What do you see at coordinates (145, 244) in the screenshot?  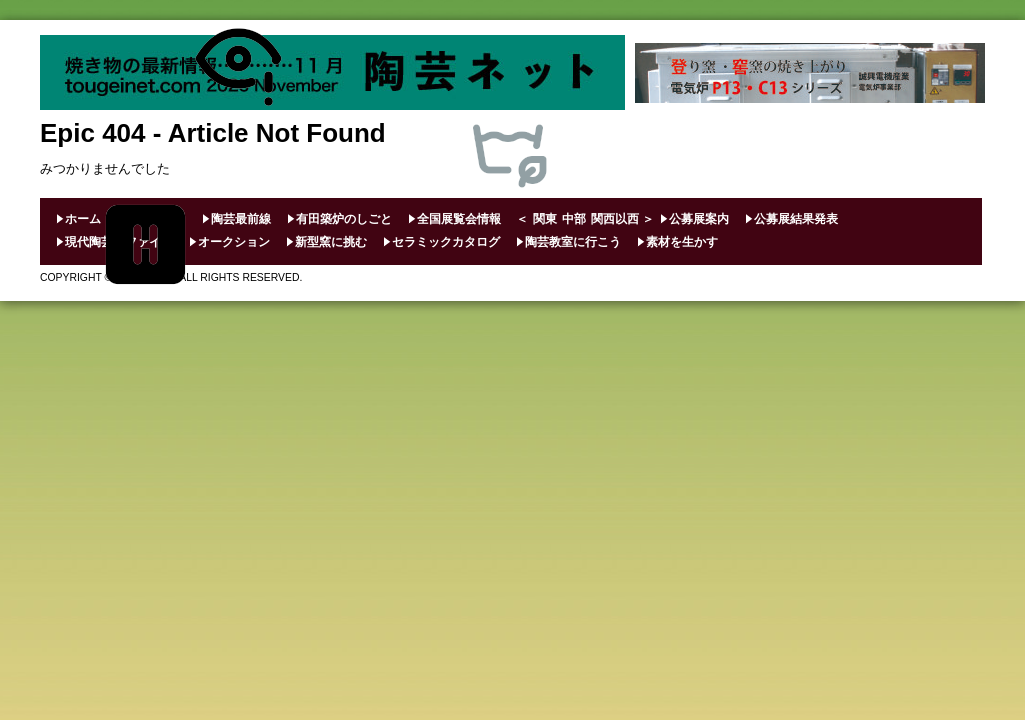 I see `hospital or healthcare location marker` at bounding box center [145, 244].